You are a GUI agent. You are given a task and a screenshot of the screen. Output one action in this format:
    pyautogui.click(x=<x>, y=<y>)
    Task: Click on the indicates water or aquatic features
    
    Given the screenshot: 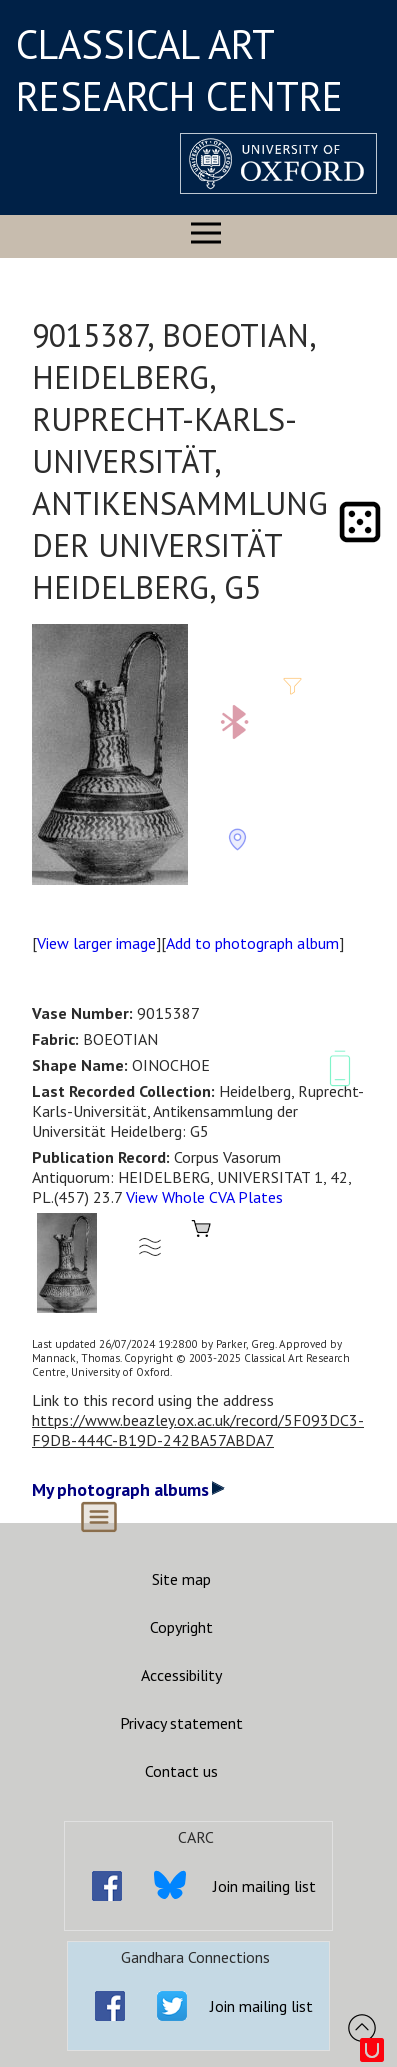 What is the action you would take?
    pyautogui.click(x=150, y=1247)
    